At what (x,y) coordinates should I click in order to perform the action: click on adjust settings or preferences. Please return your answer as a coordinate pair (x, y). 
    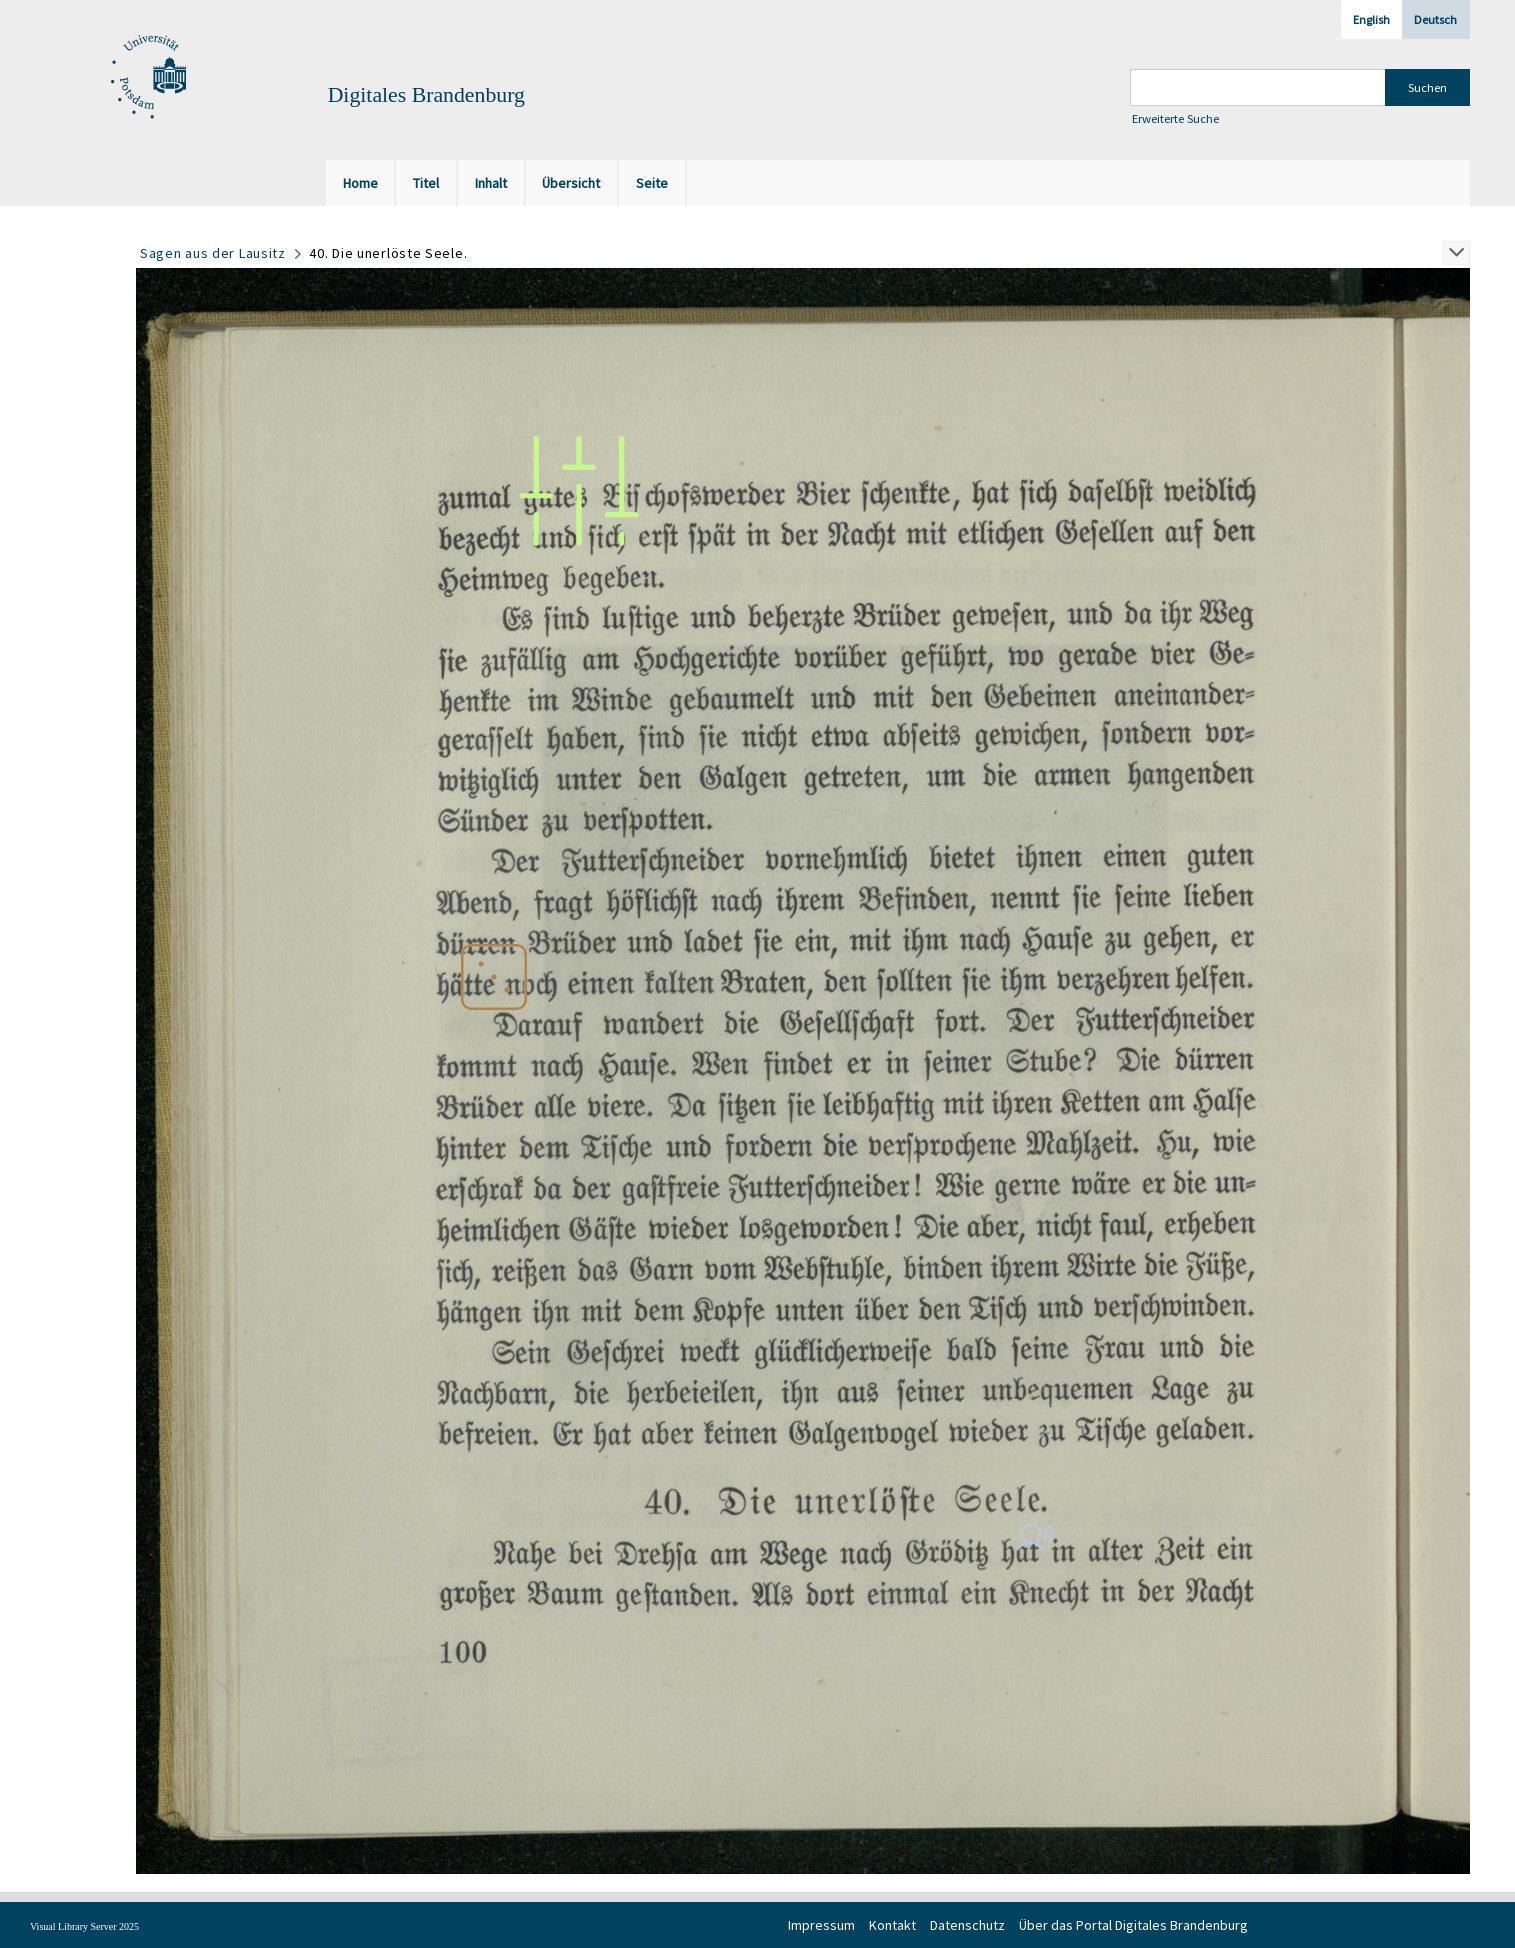
    Looking at the image, I should click on (579, 491).